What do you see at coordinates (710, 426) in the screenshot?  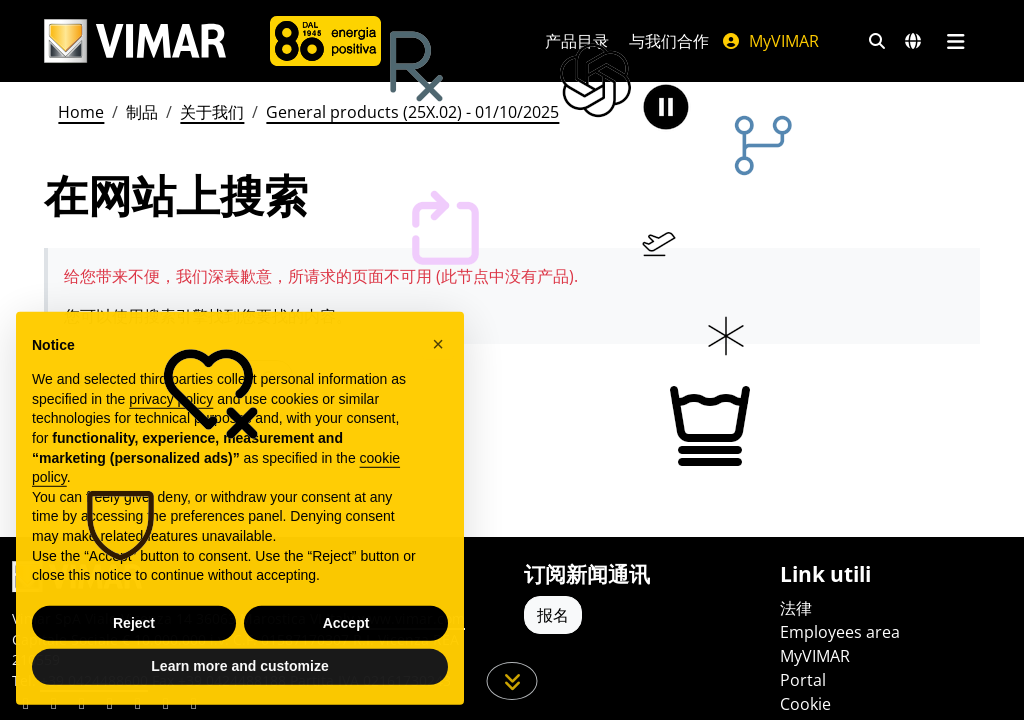 I see `gentle wash cycle setting` at bounding box center [710, 426].